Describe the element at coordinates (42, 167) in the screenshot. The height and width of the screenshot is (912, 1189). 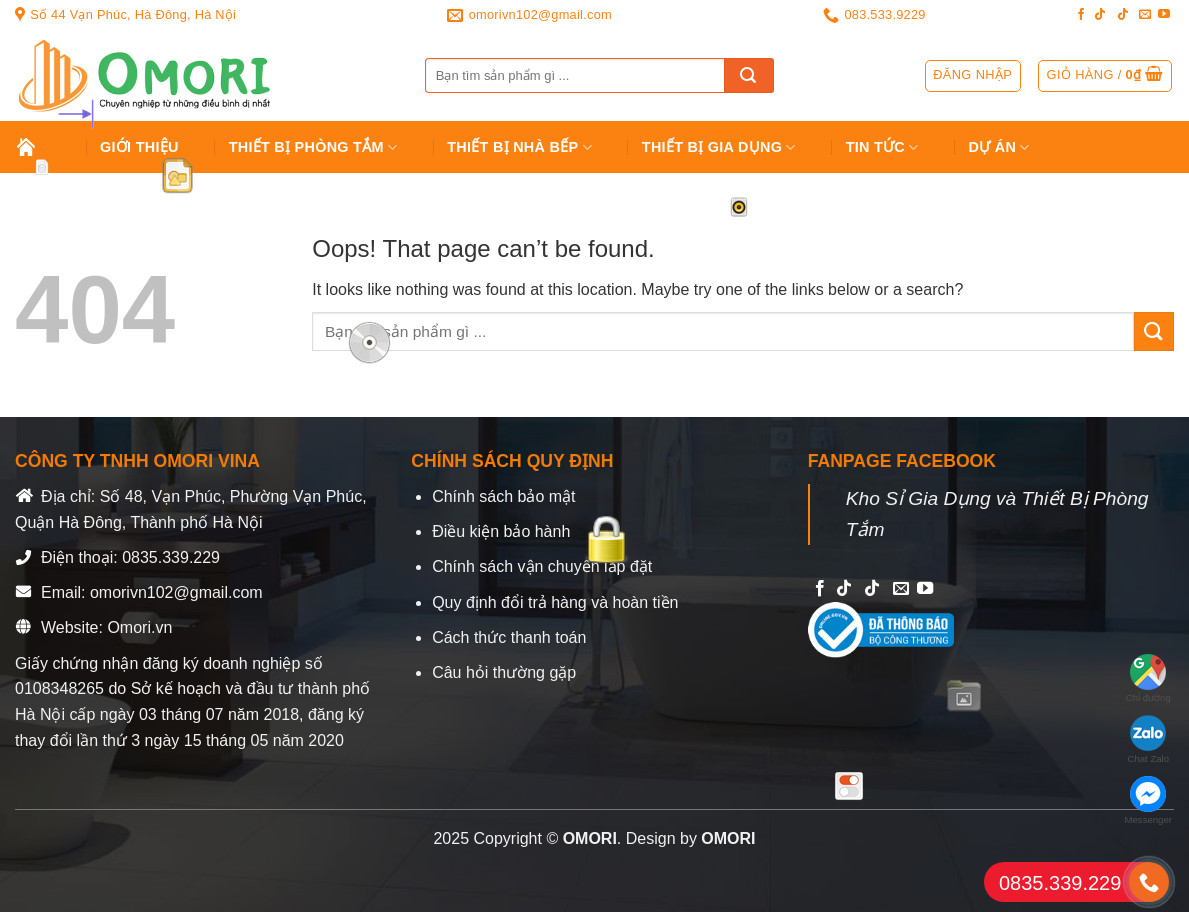
I see `open a SQL database file` at that location.